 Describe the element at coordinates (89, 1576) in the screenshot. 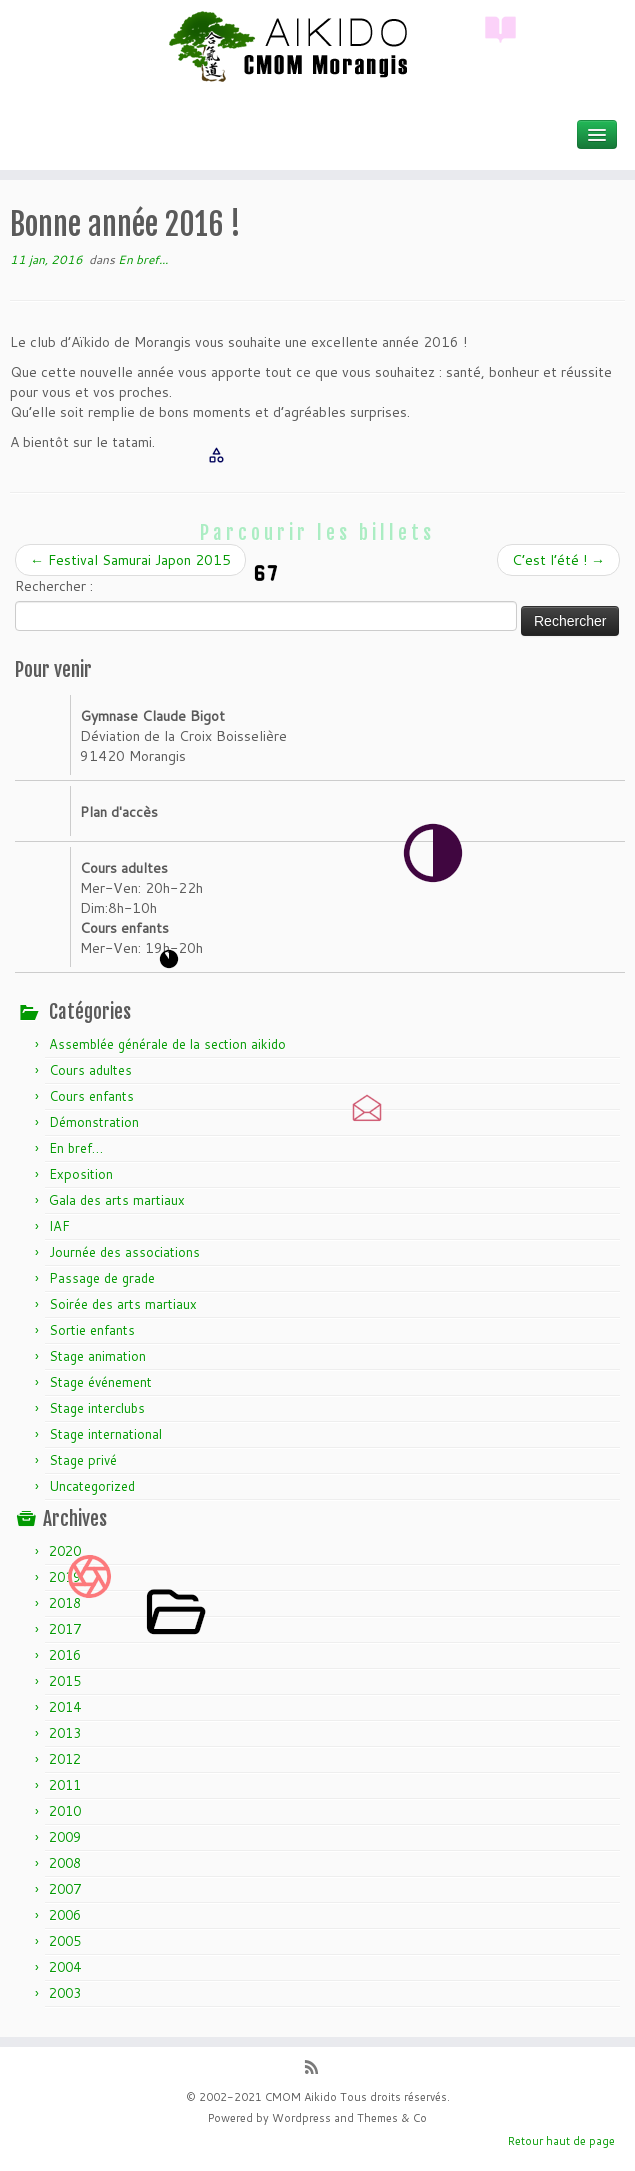

I see `adjust camera aperture settings` at that location.